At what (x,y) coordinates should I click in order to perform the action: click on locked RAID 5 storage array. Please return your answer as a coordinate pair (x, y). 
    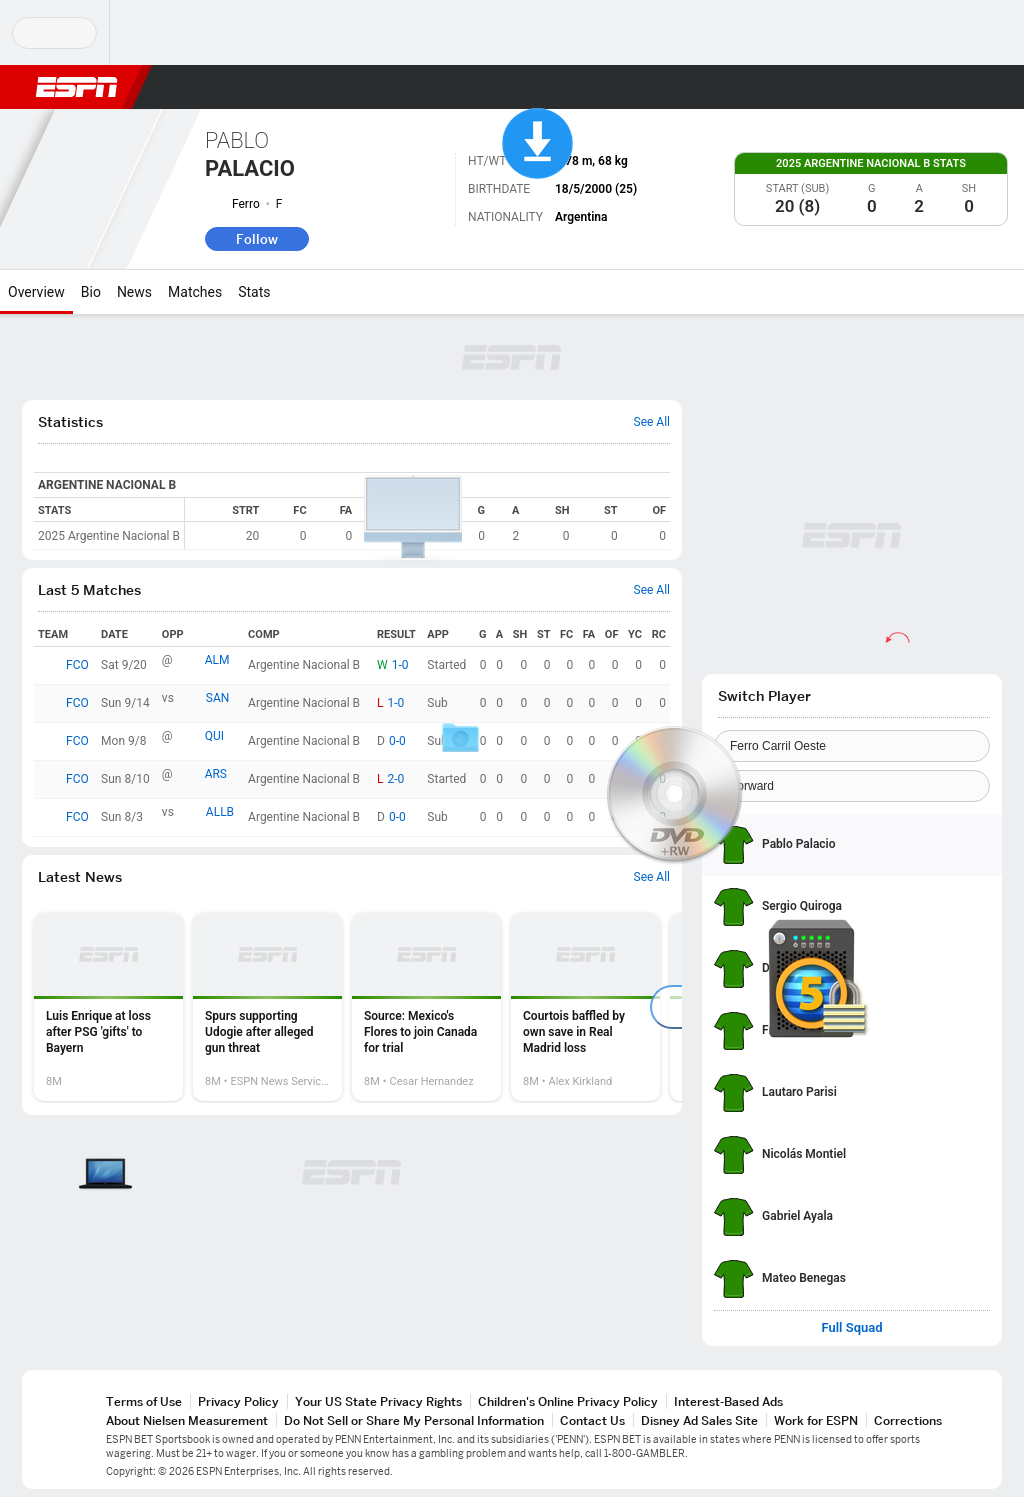
    Looking at the image, I should click on (811, 978).